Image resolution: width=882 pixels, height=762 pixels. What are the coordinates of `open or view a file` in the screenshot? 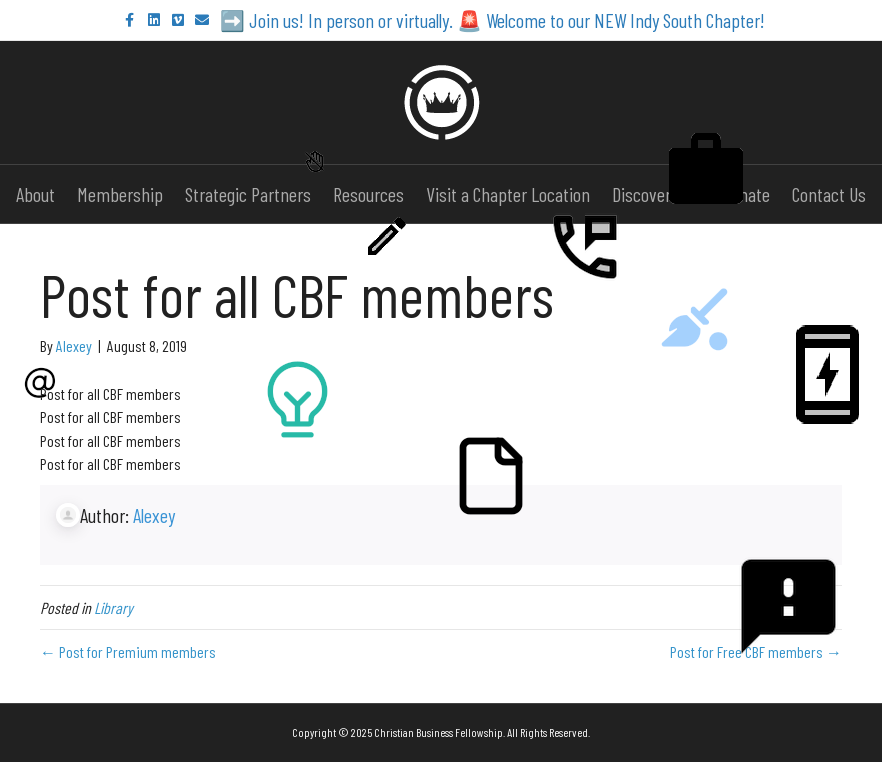 It's located at (491, 476).